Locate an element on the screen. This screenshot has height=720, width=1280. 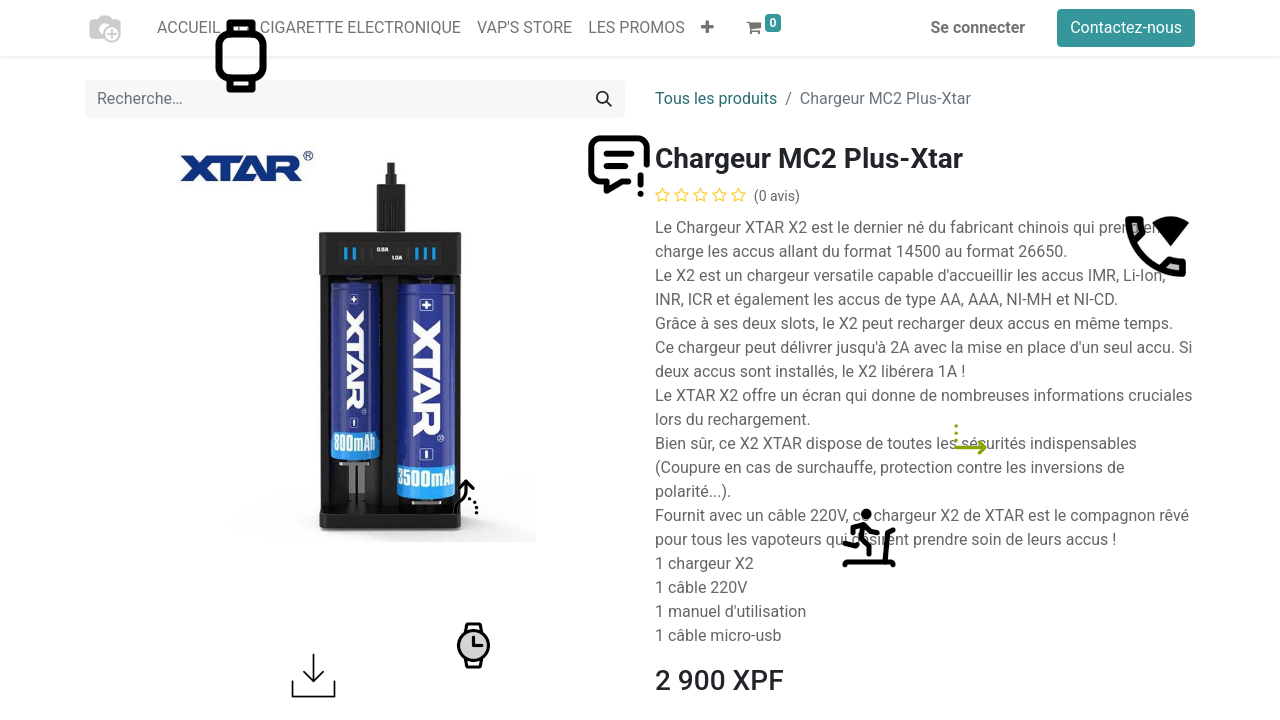
merge content from right into main branch is located at coordinates (466, 497).